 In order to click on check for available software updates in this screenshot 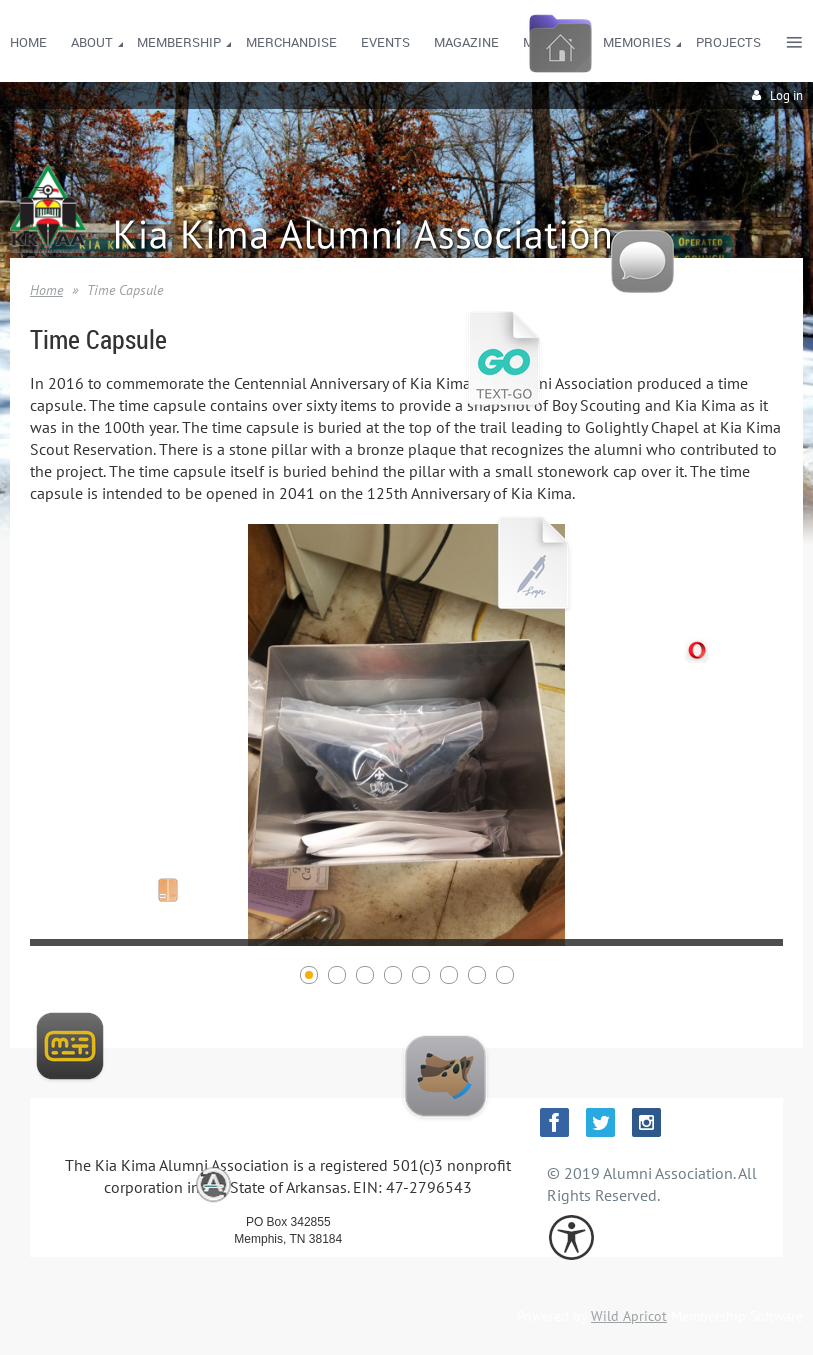, I will do `click(213, 1184)`.